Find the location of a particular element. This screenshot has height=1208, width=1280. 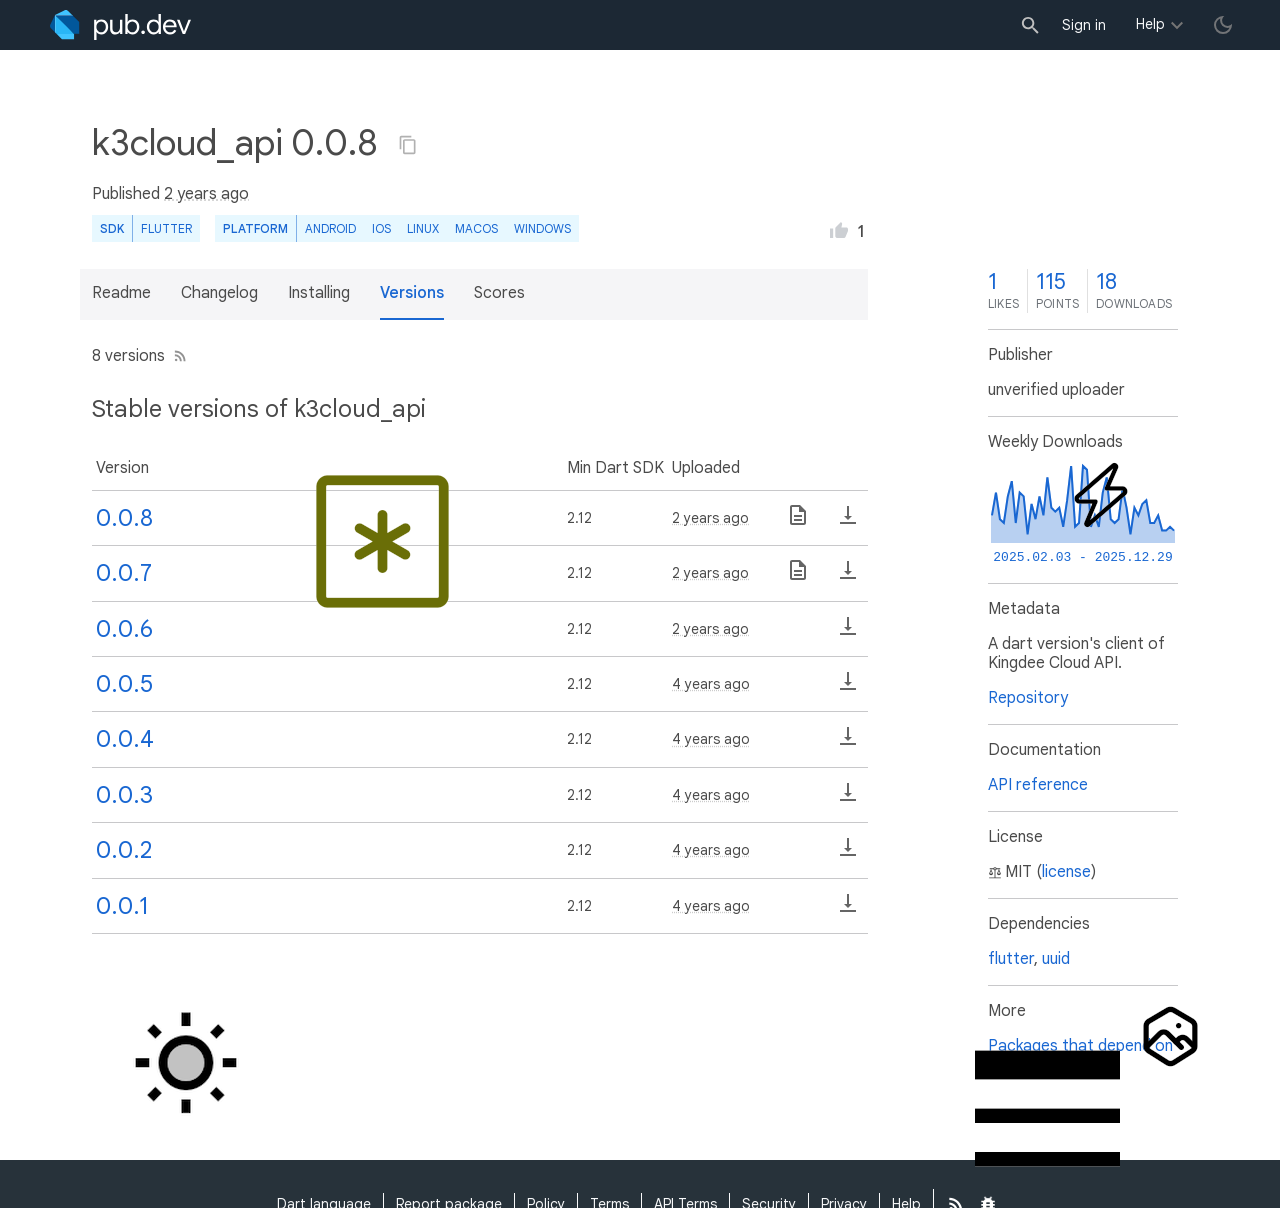

view photos in hexagonal frame is located at coordinates (1170, 1036).